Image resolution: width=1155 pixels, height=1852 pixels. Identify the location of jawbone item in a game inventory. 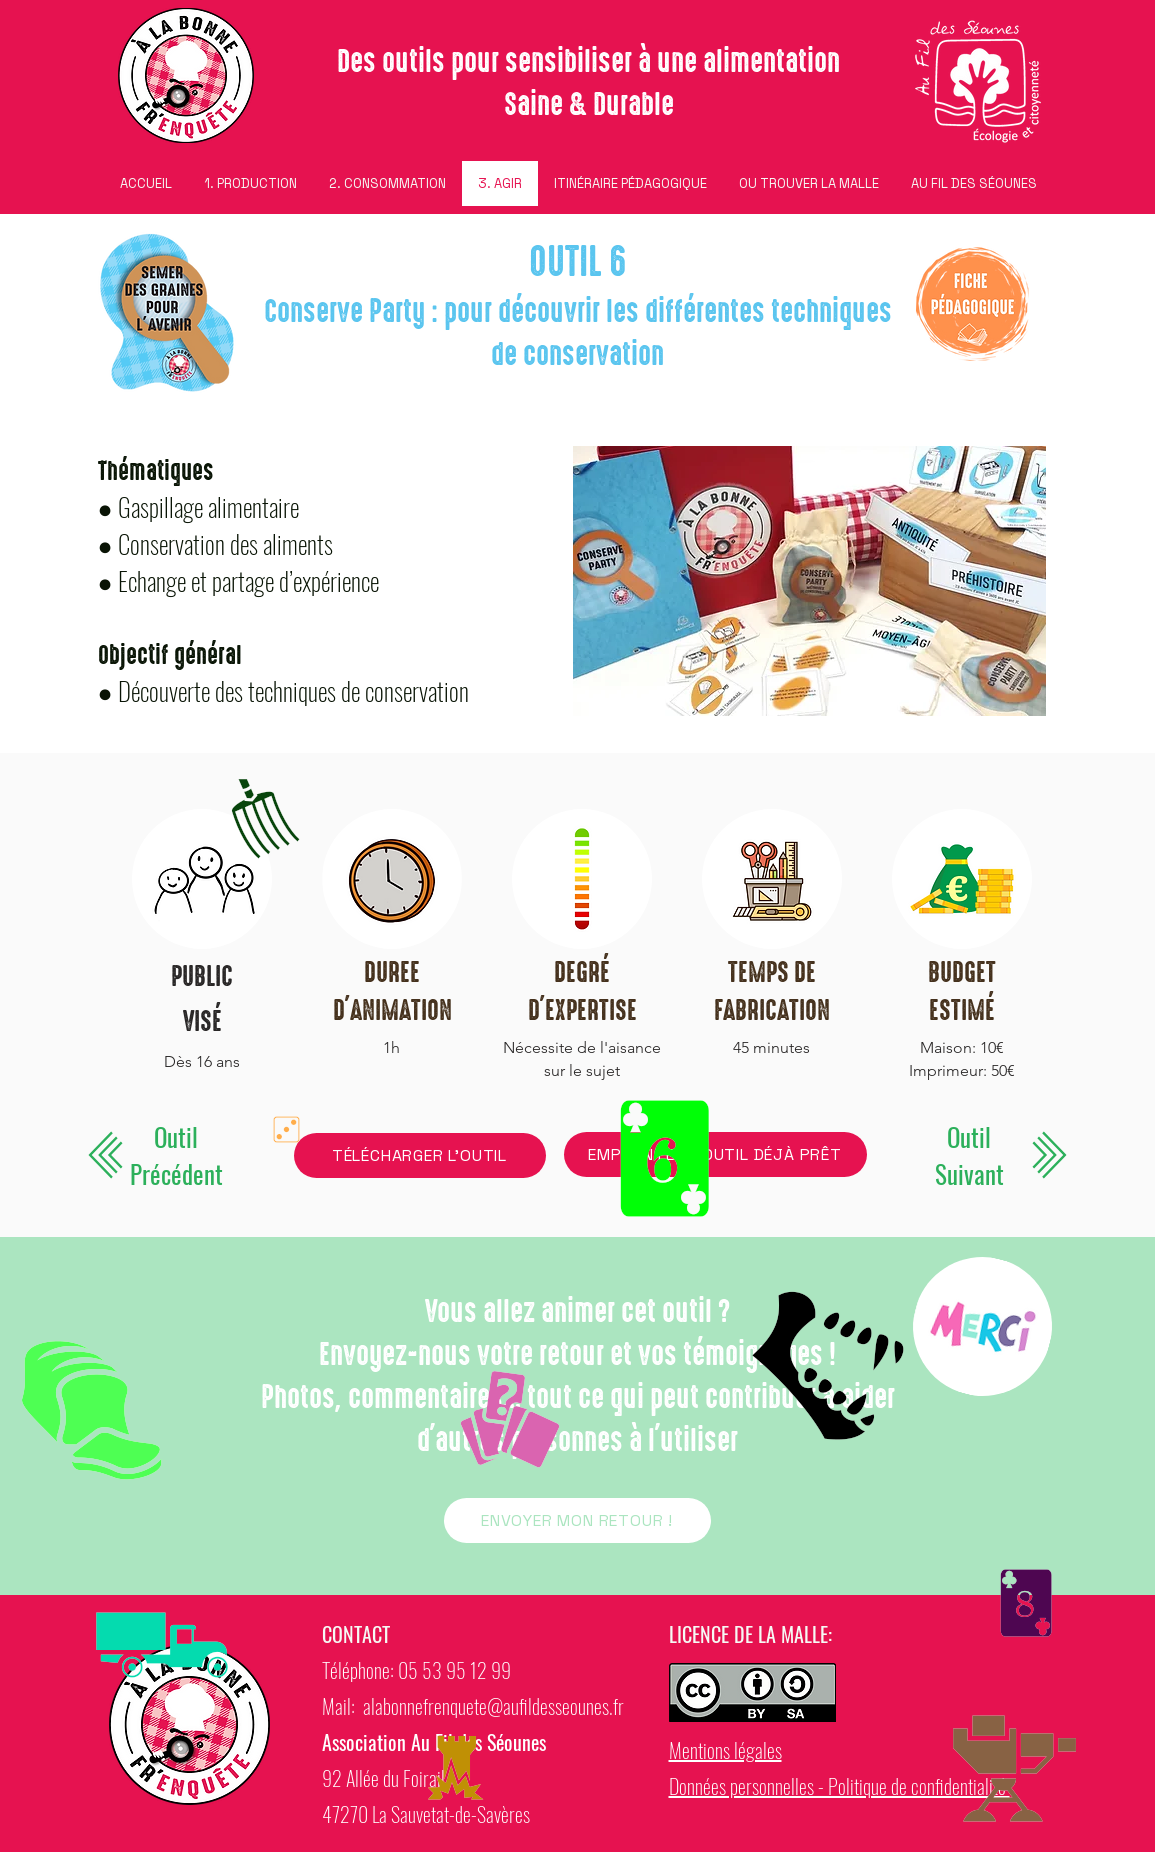
(828, 1365).